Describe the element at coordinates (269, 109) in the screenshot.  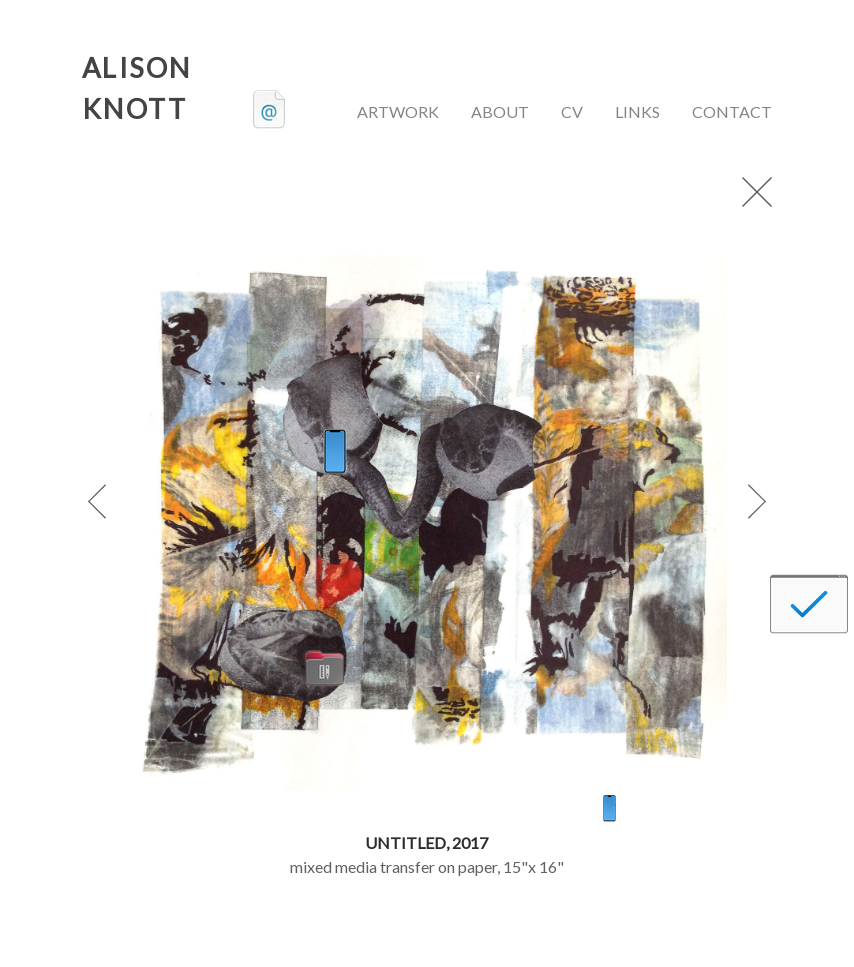
I see `an email message file or attachment` at that location.